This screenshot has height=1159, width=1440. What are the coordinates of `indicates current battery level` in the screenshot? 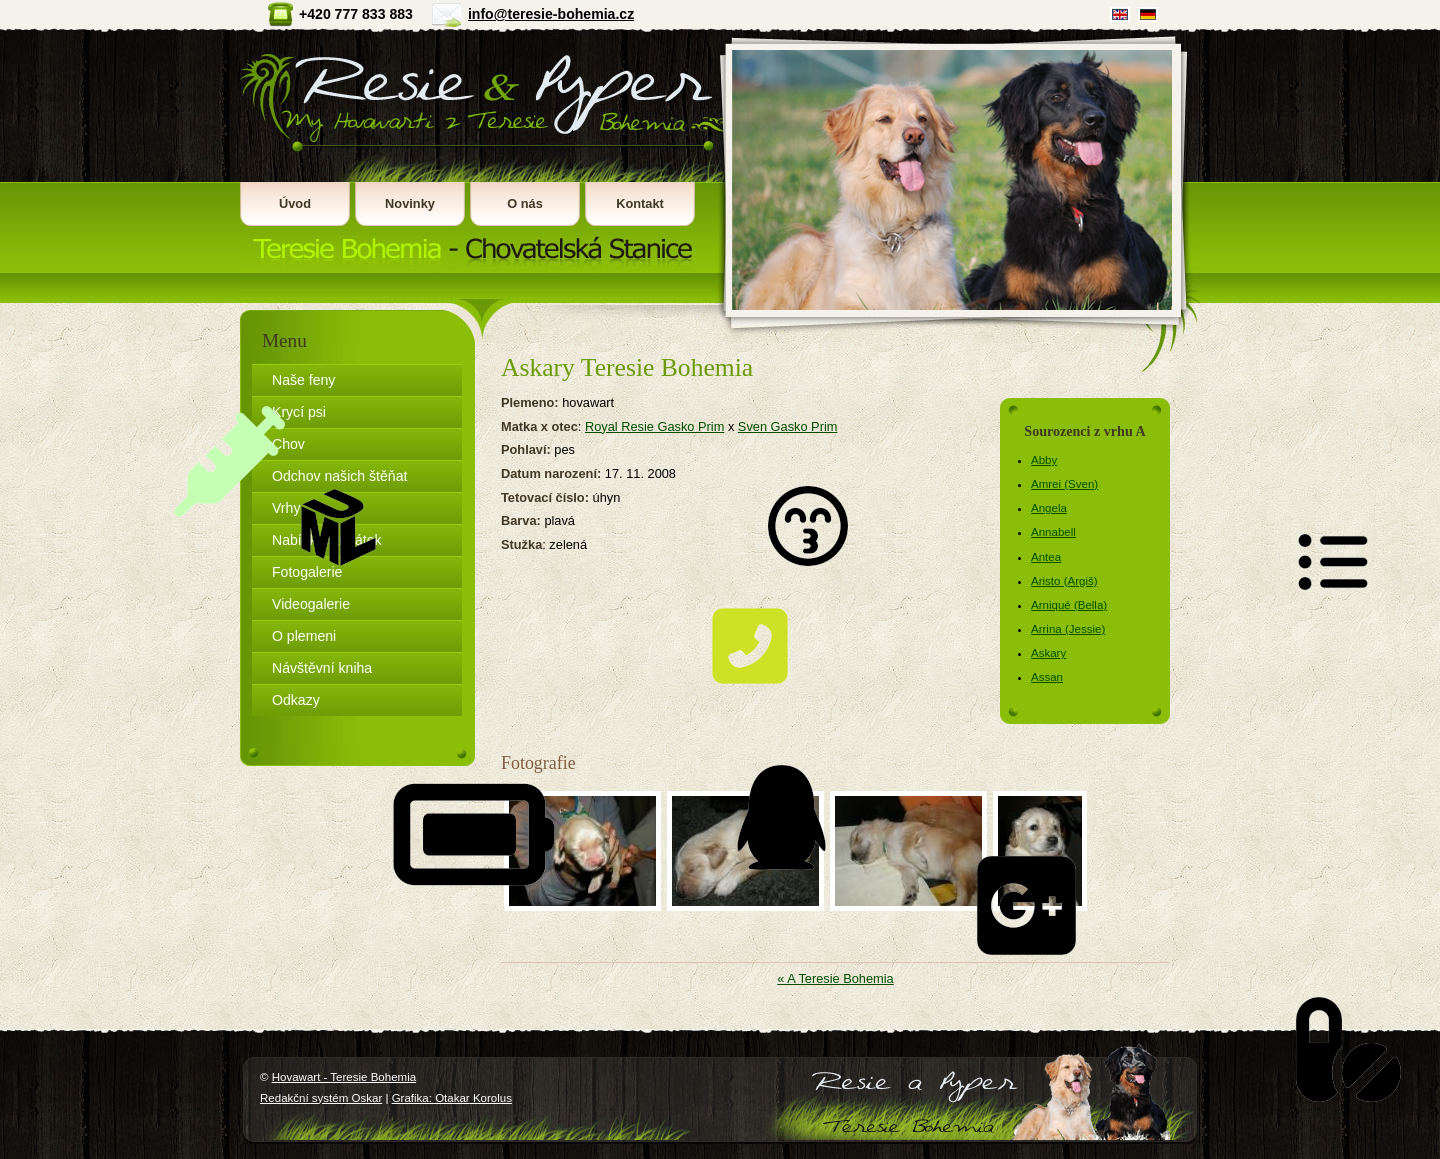 It's located at (469, 834).